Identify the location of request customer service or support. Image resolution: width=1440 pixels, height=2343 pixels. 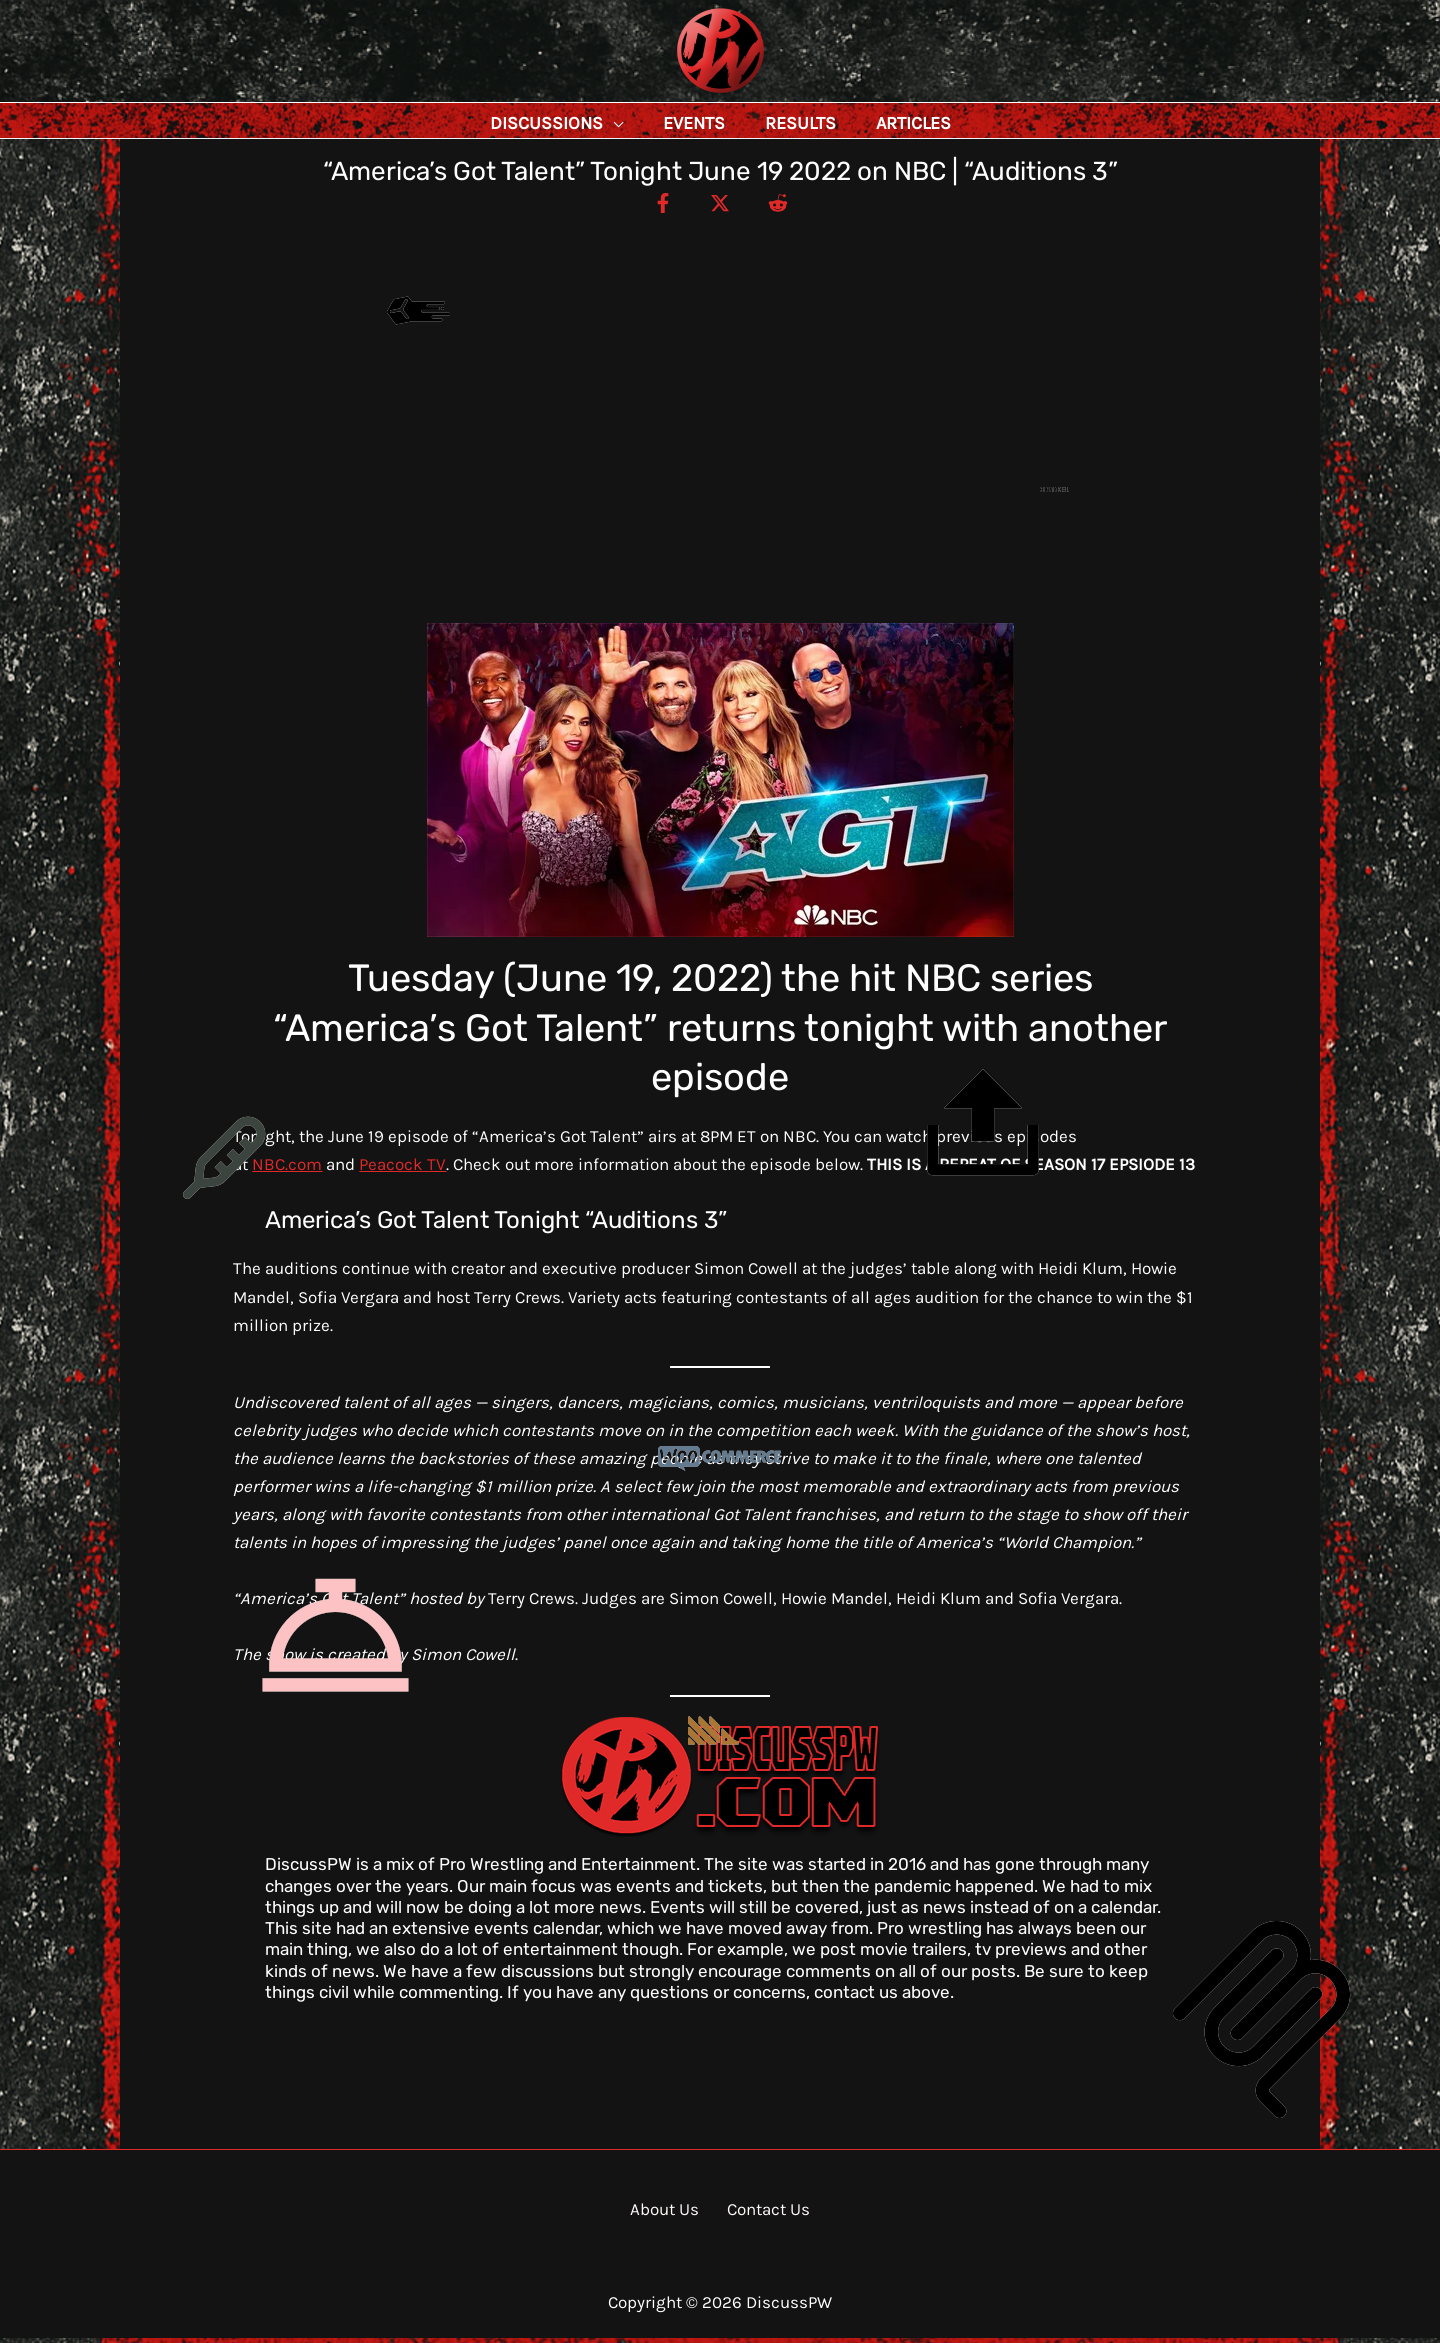
(335, 1638).